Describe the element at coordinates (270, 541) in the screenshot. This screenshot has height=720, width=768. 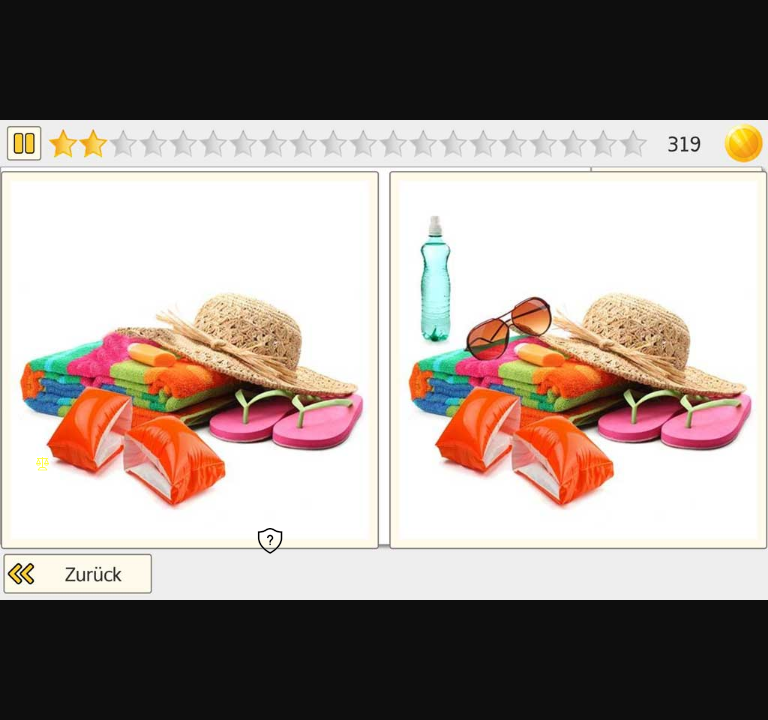
I see `unknown or unverified workspace security status` at that location.